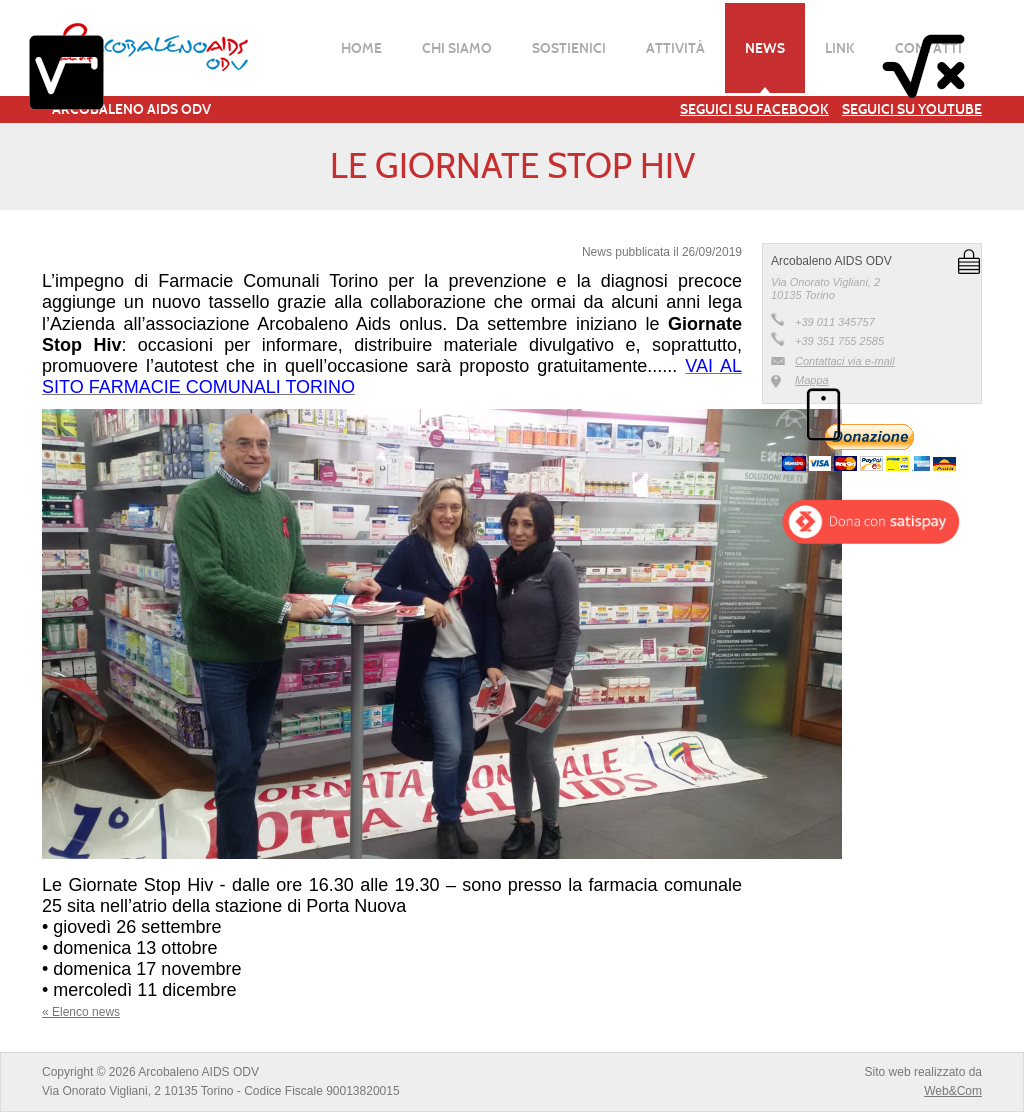 This screenshot has height=1112, width=1024. I want to click on access device camera through mobile, so click(823, 414).